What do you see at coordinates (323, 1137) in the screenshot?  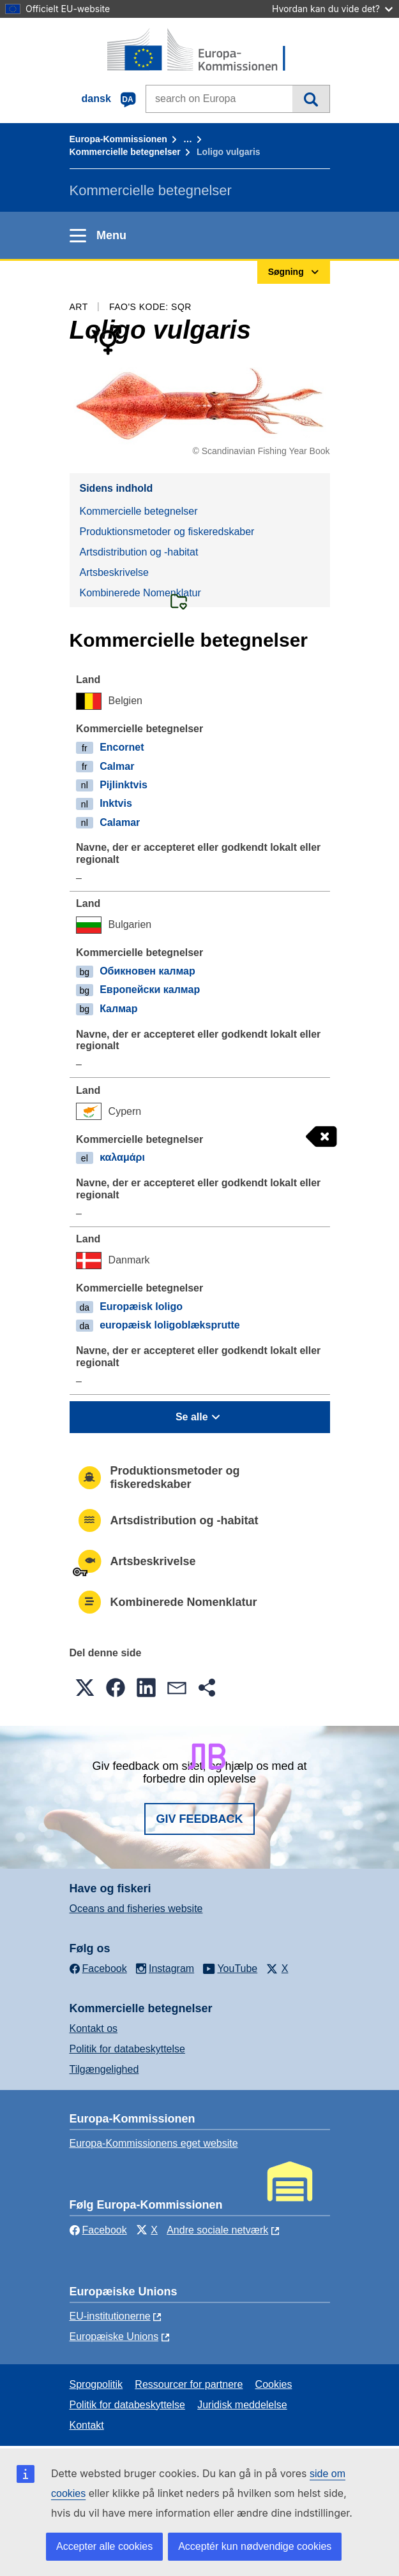 I see `delete the last character or input` at bounding box center [323, 1137].